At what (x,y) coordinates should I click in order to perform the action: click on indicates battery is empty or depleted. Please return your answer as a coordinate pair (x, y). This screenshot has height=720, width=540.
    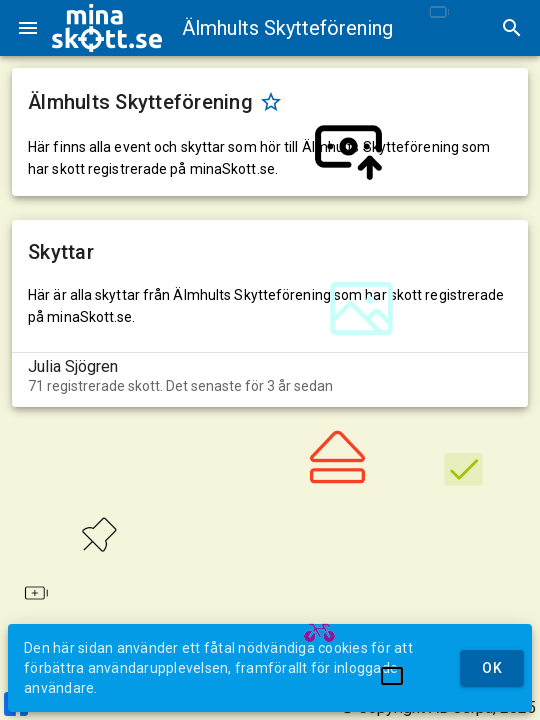
    Looking at the image, I should click on (439, 12).